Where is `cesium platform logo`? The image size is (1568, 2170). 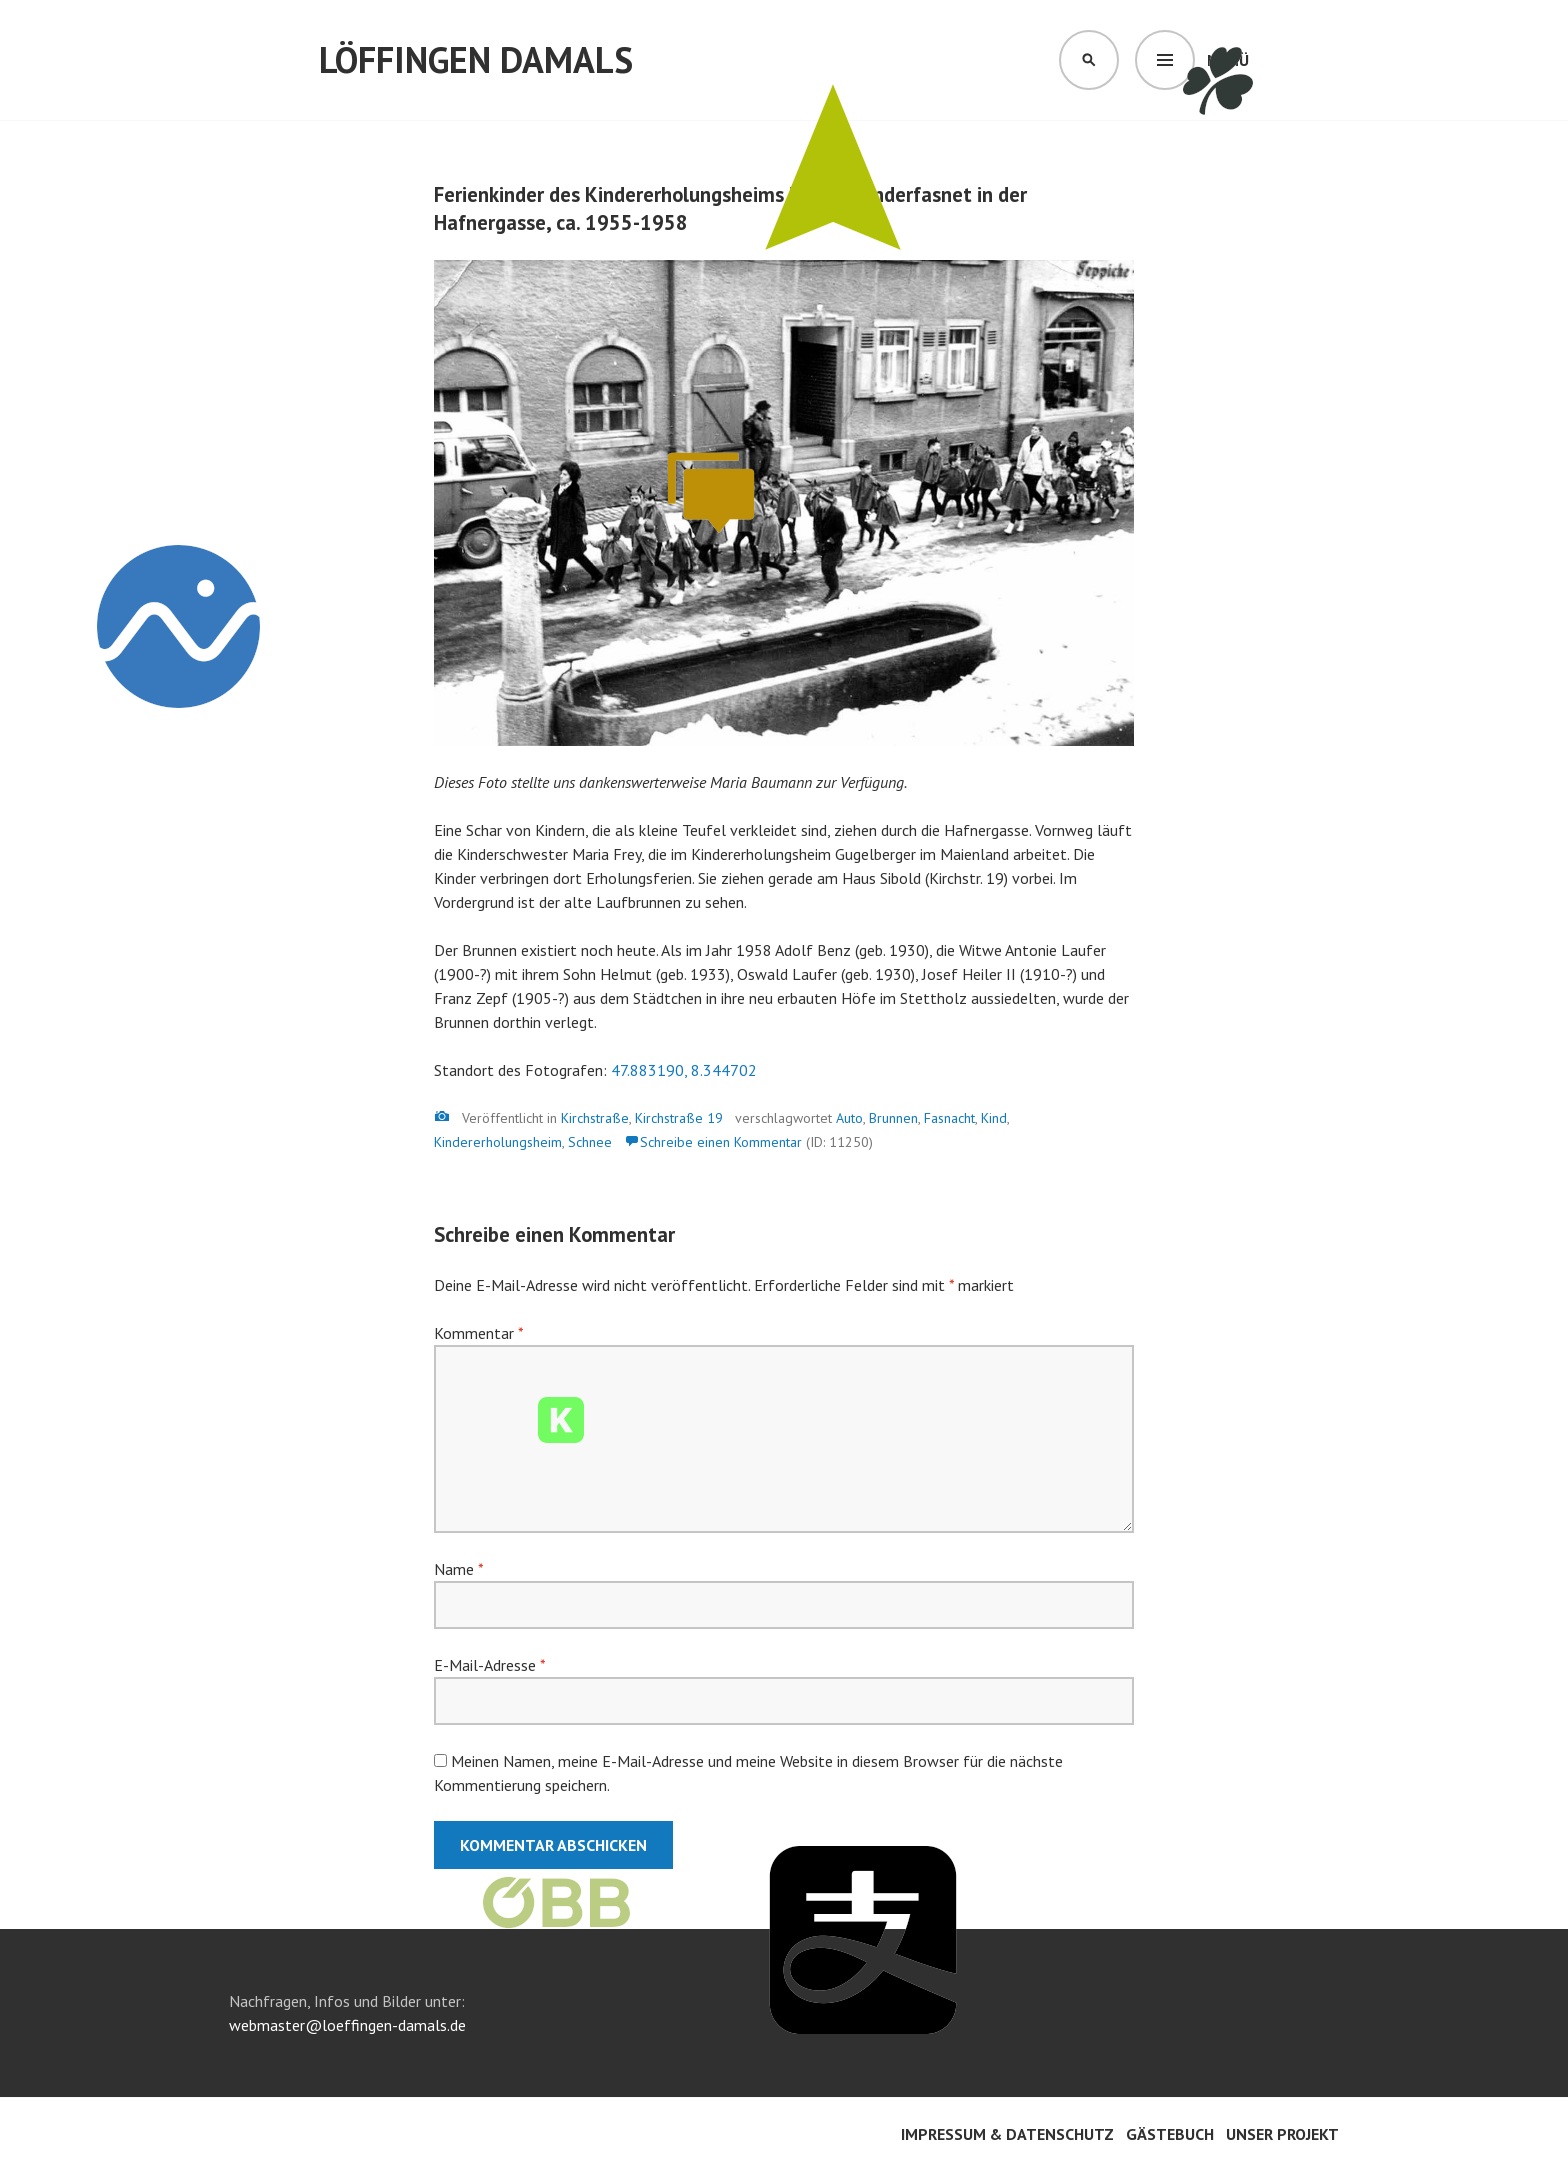
cesium platform logo is located at coordinates (178, 626).